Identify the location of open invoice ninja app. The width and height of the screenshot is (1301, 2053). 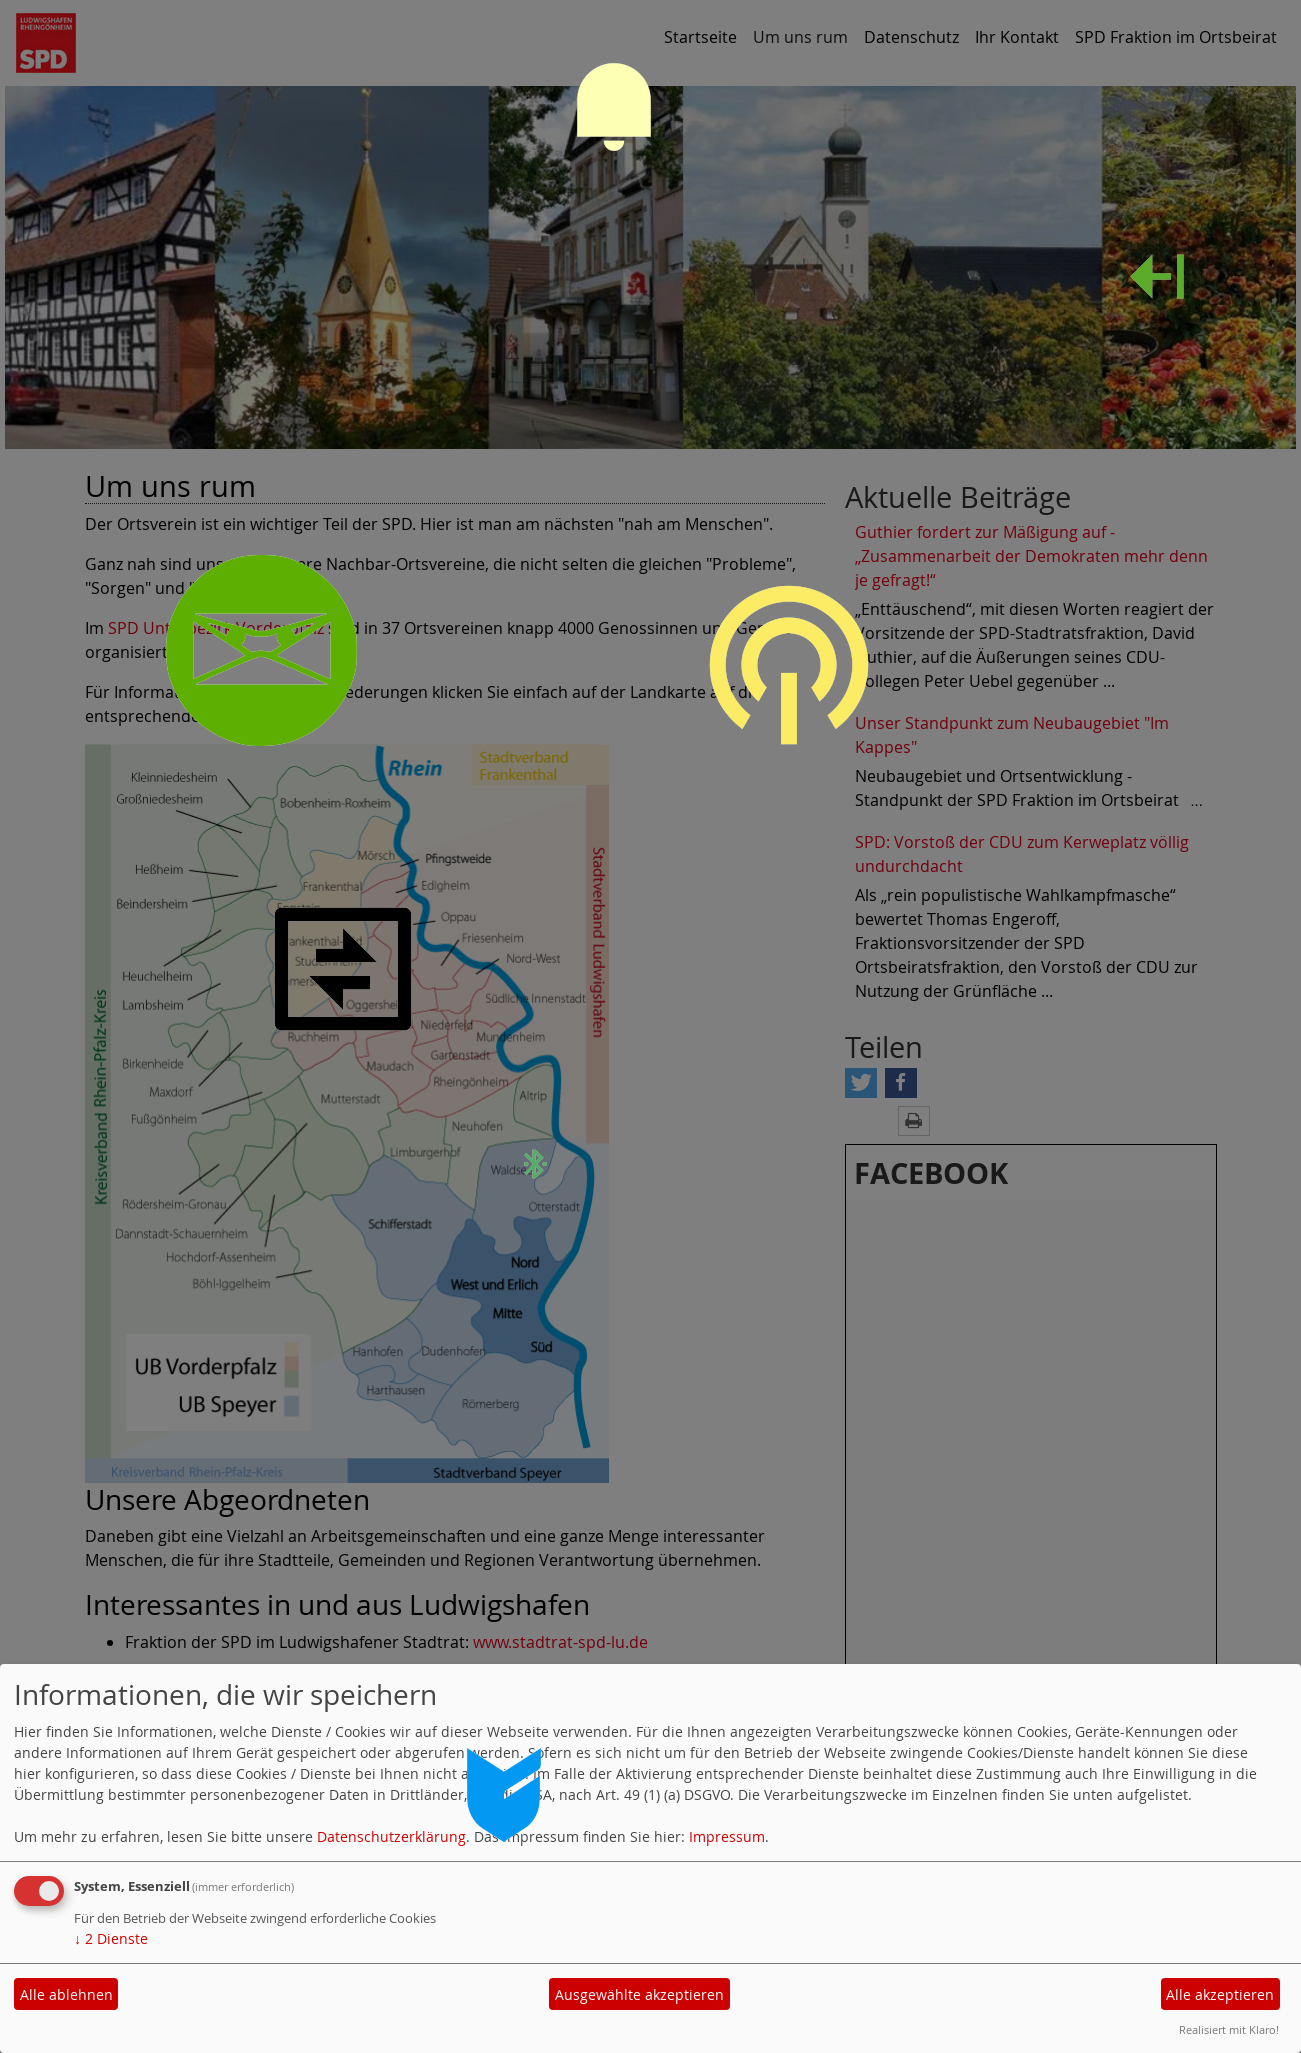
(261, 650).